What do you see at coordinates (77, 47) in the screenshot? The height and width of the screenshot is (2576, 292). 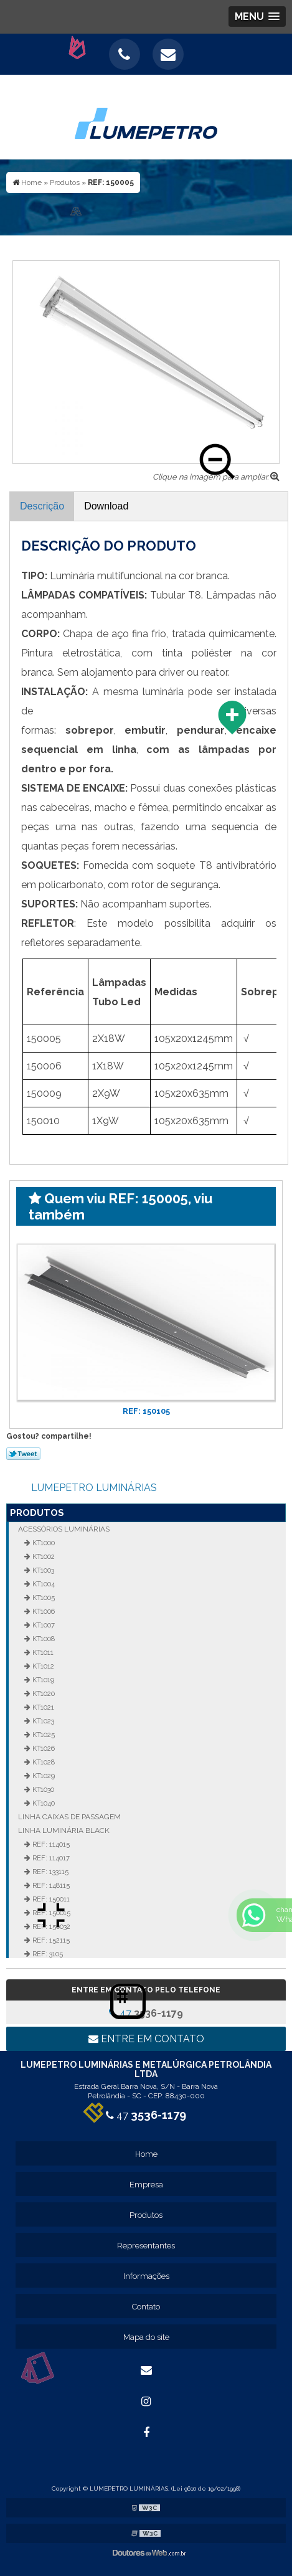 I see `Firebase platform logo` at bounding box center [77, 47].